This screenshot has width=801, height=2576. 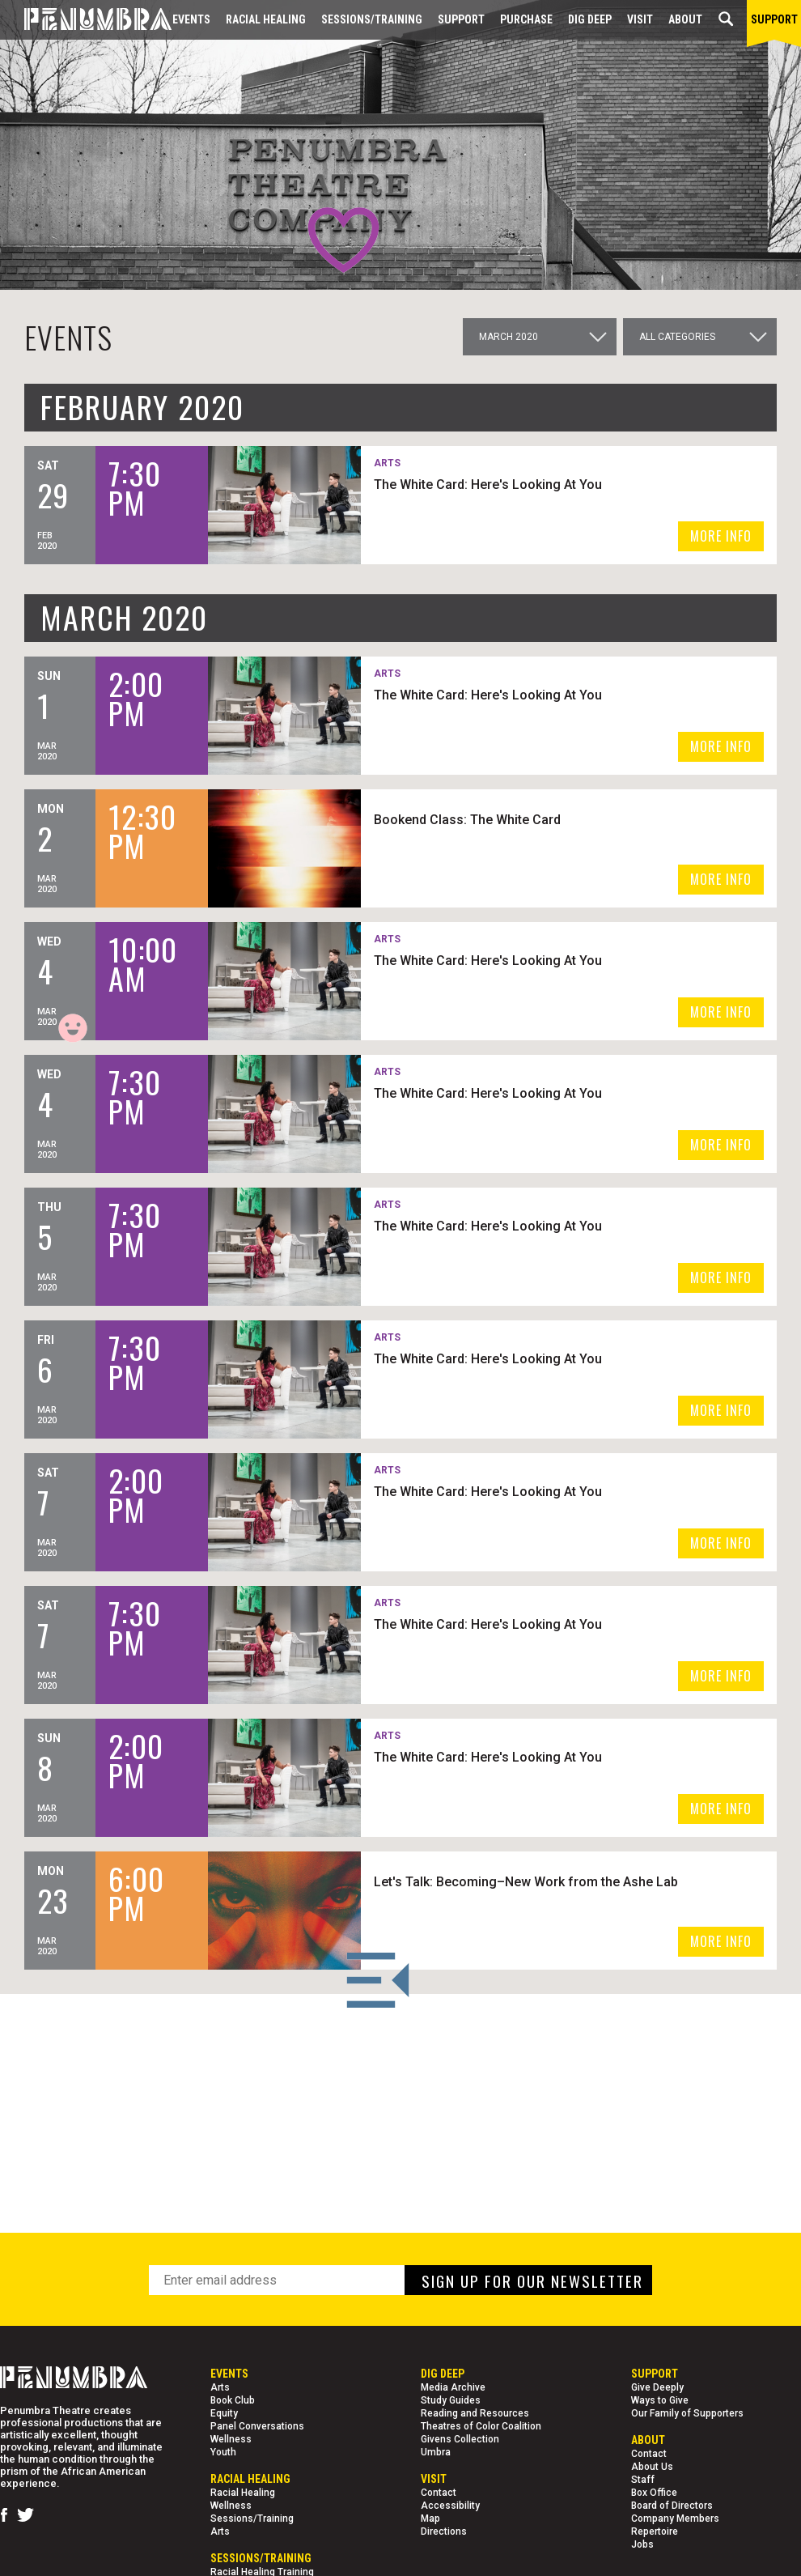 What do you see at coordinates (343, 239) in the screenshot?
I see `add to favorites` at bounding box center [343, 239].